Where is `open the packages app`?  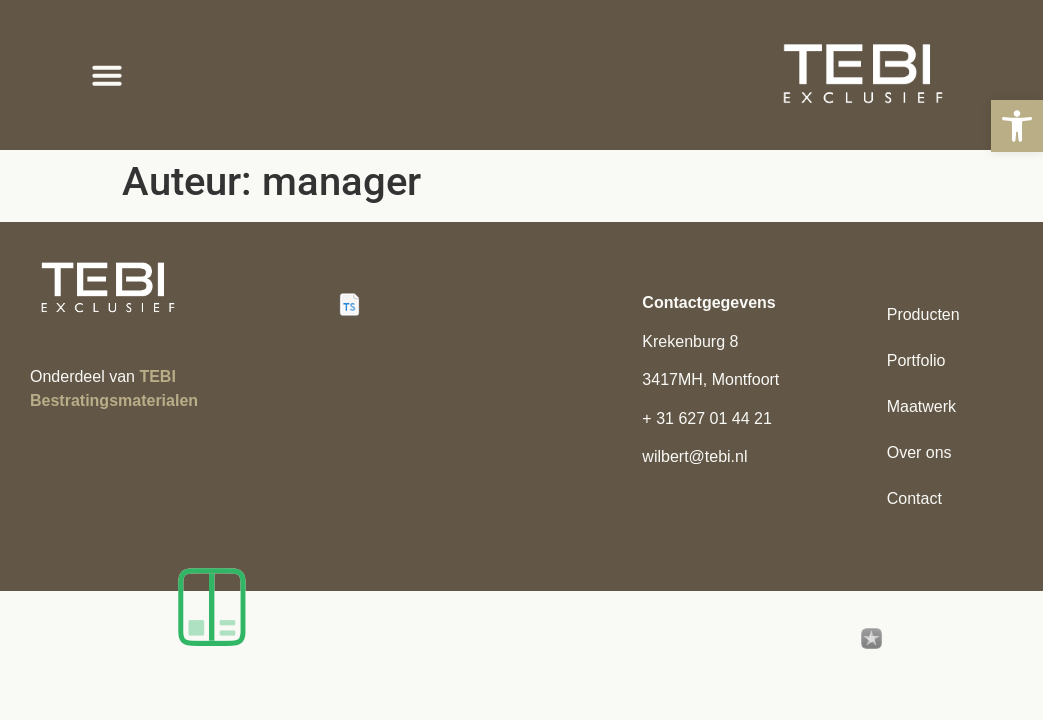 open the packages app is located at coordinates (214, 604).